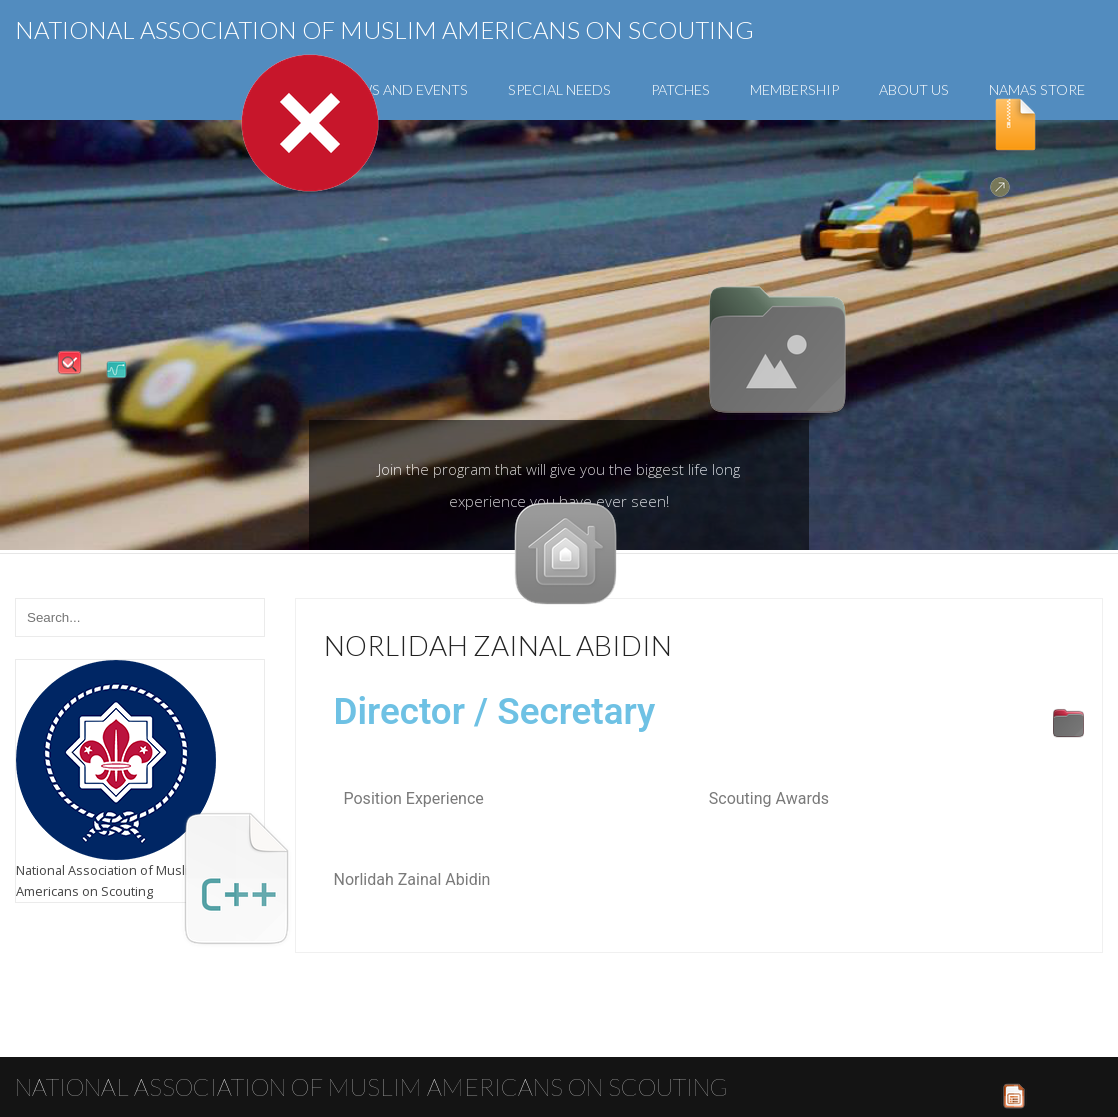 The image size is (1118, 1117). What do you see at coordinates (116, 369) in the screenshot?
I see `open system resource monitor` at bounding box center [116, 369].